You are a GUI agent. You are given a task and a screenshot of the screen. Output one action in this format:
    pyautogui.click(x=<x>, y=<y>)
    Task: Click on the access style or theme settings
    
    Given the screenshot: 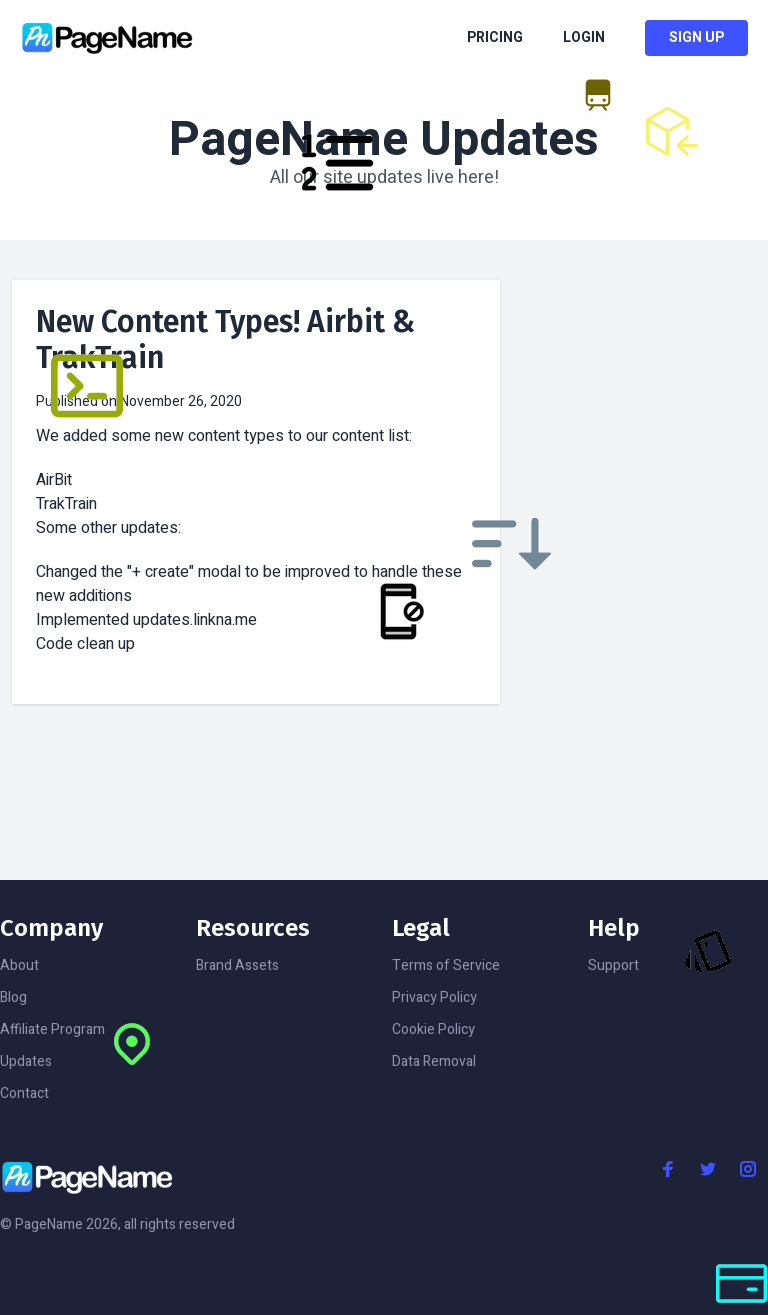 What is the action you would take?
    pyautogui.click(x=708, y=950)
    